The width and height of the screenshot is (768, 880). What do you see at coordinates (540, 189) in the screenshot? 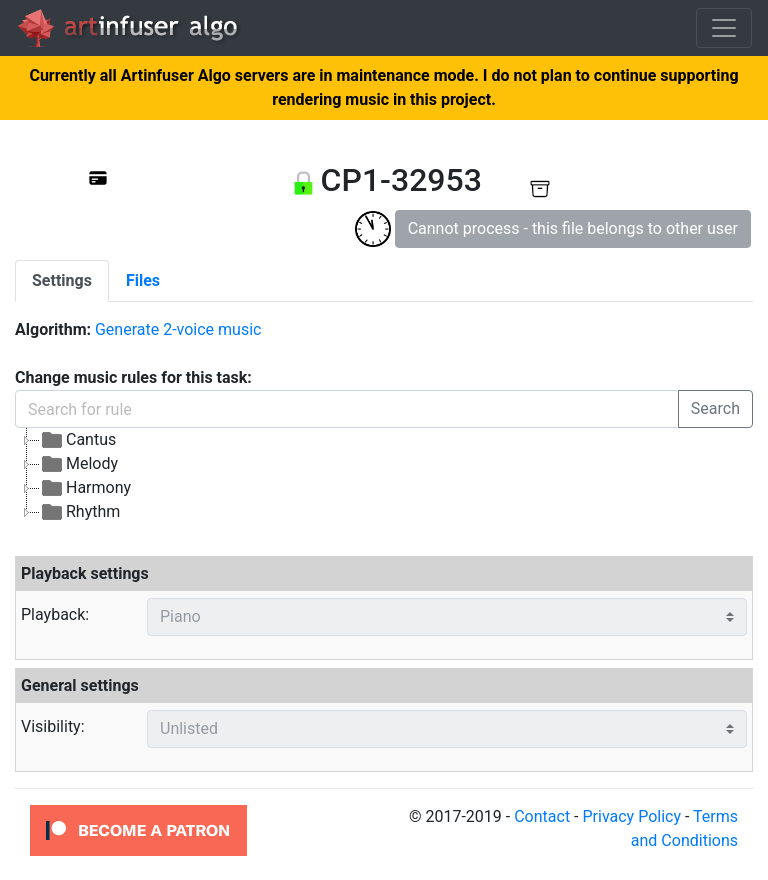
I see `access archived items` at bounding box center [540, 189].